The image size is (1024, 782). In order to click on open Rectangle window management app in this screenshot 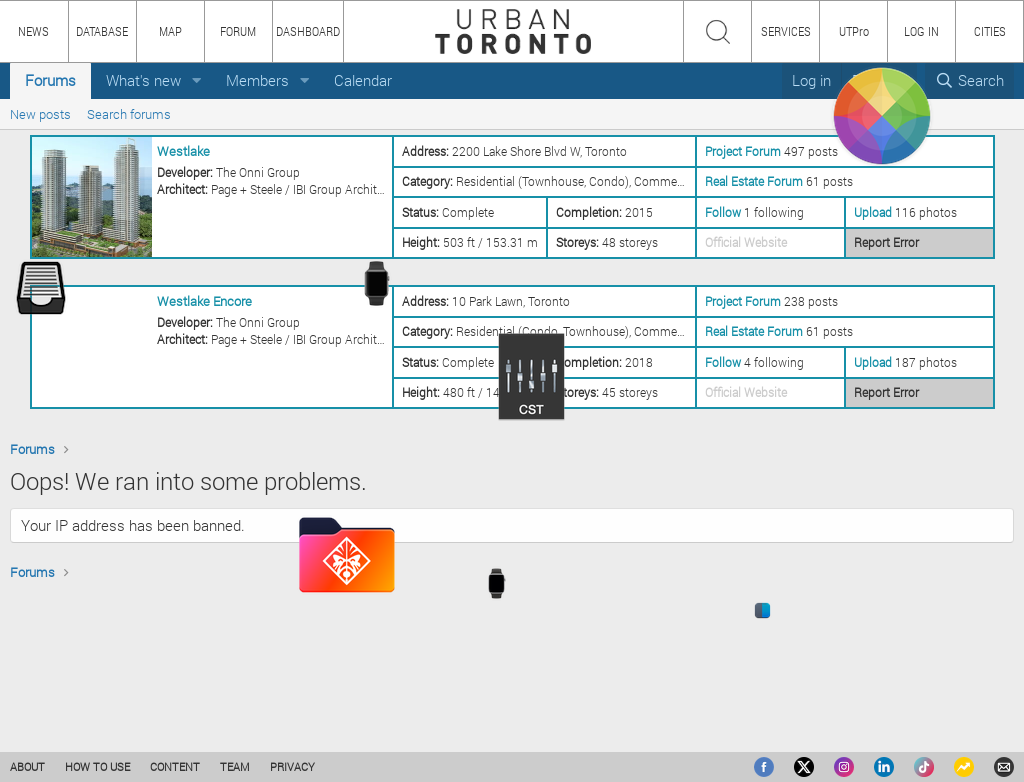, I will do `click(762, 610)`.